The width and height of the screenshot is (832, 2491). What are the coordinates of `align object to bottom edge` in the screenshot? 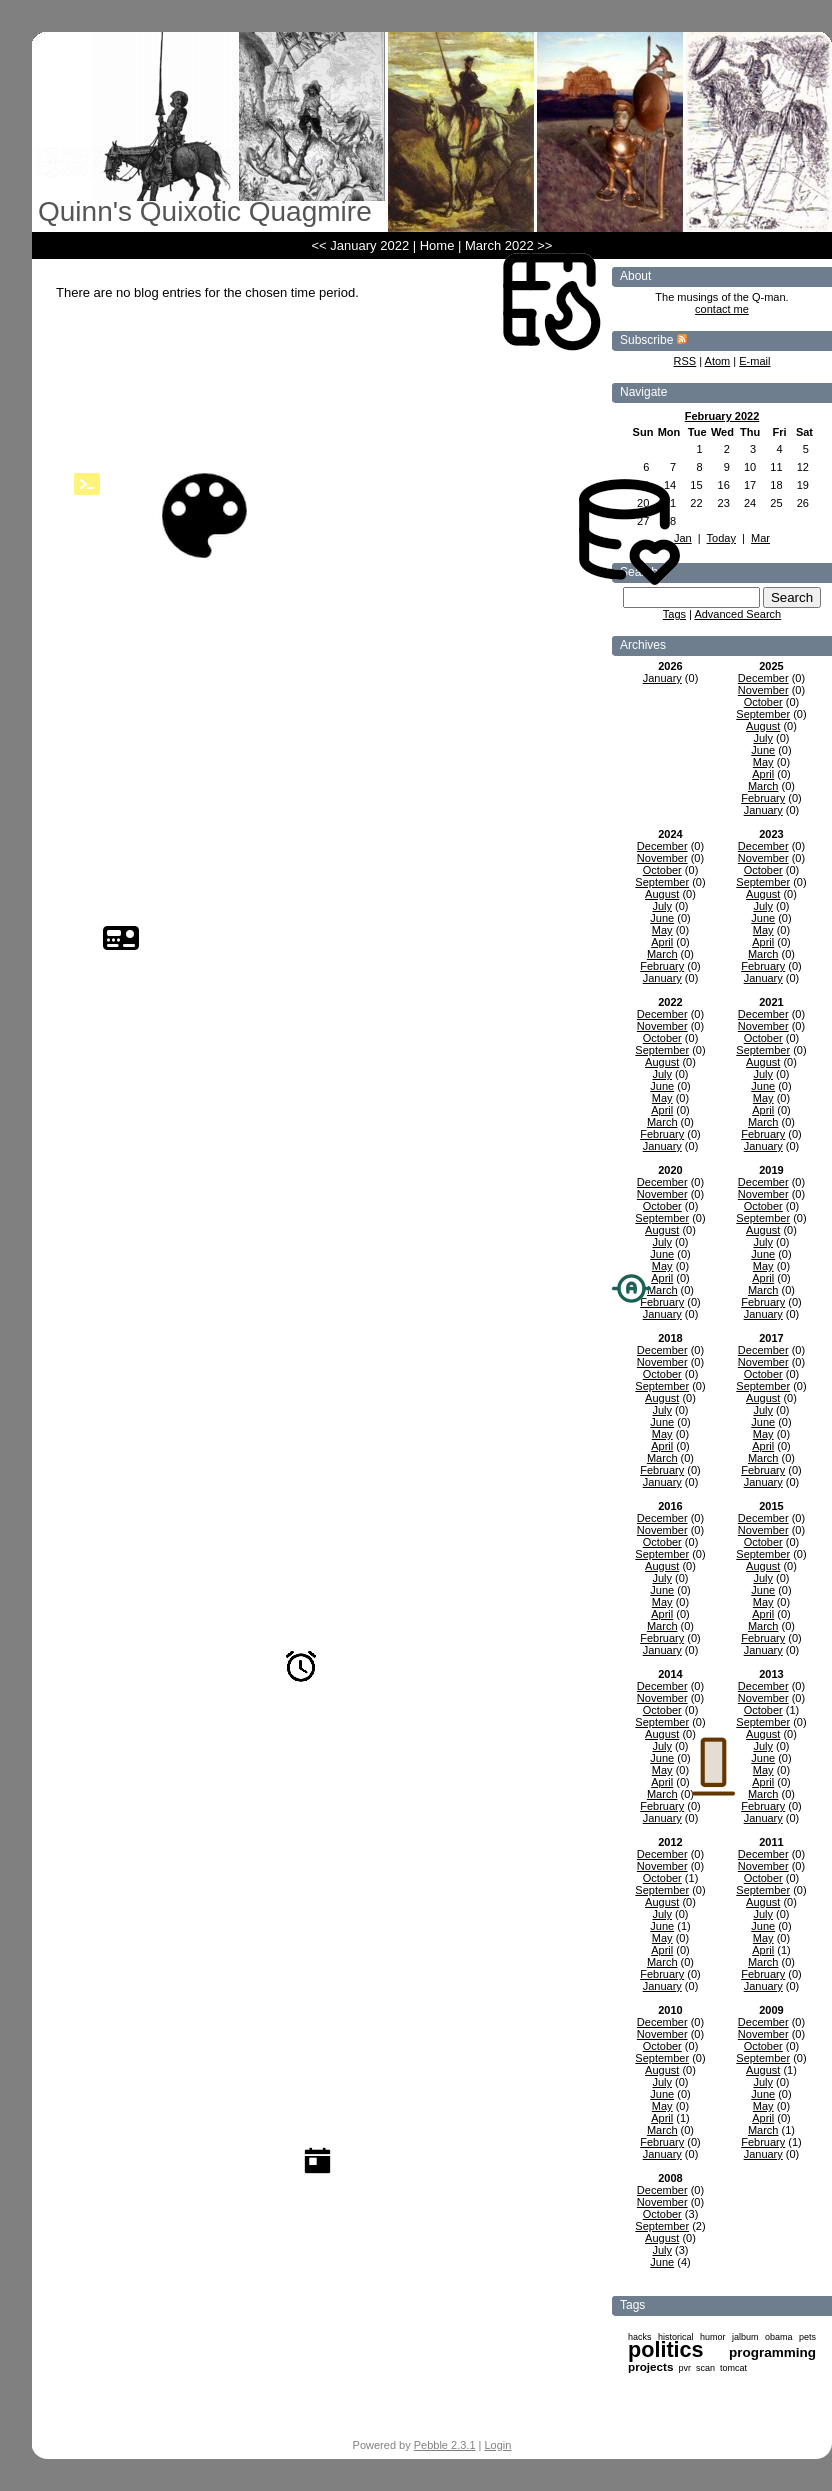 It's located at (713, 1765).